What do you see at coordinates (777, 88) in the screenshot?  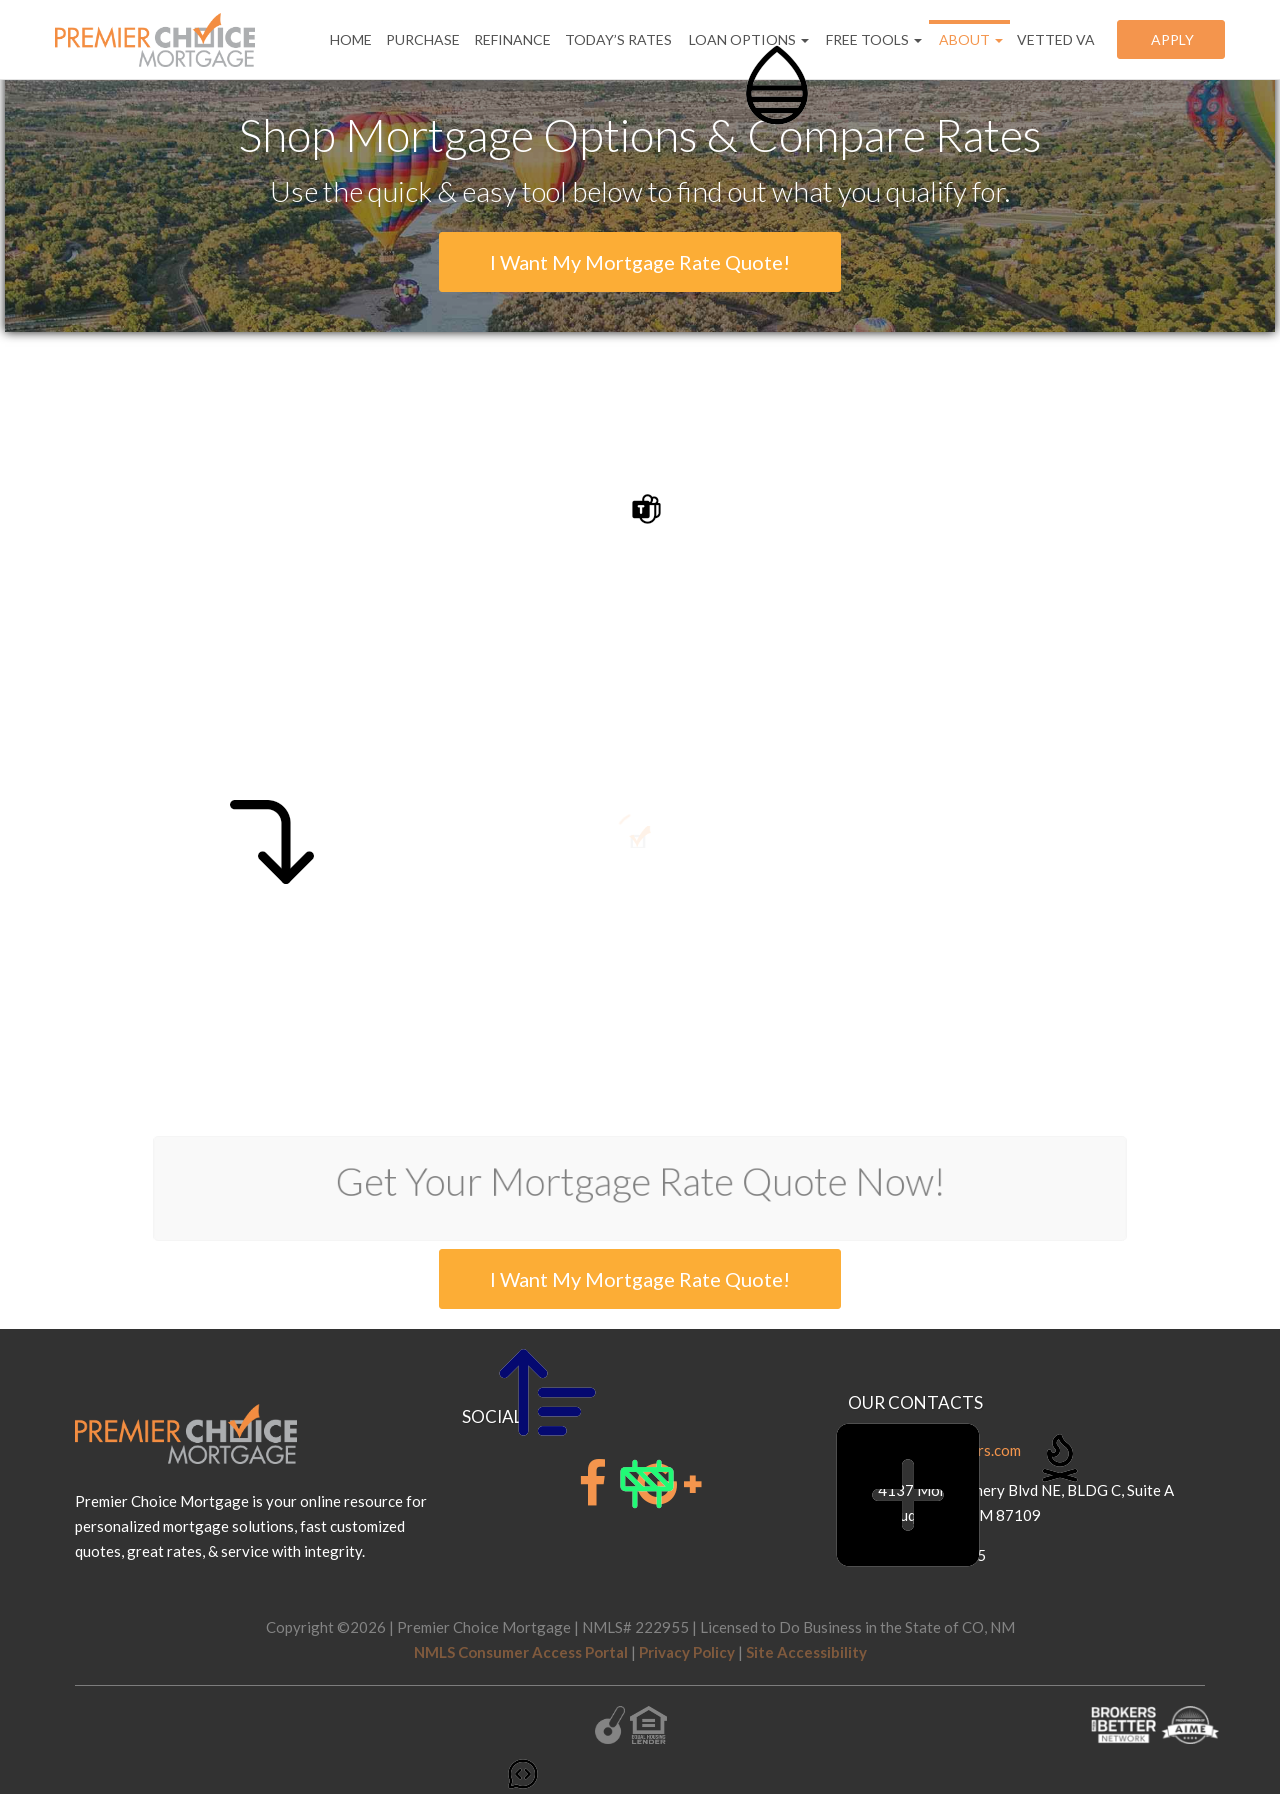 I see `indicates partial fill level or half-full status` at bounding box center [777, 88].